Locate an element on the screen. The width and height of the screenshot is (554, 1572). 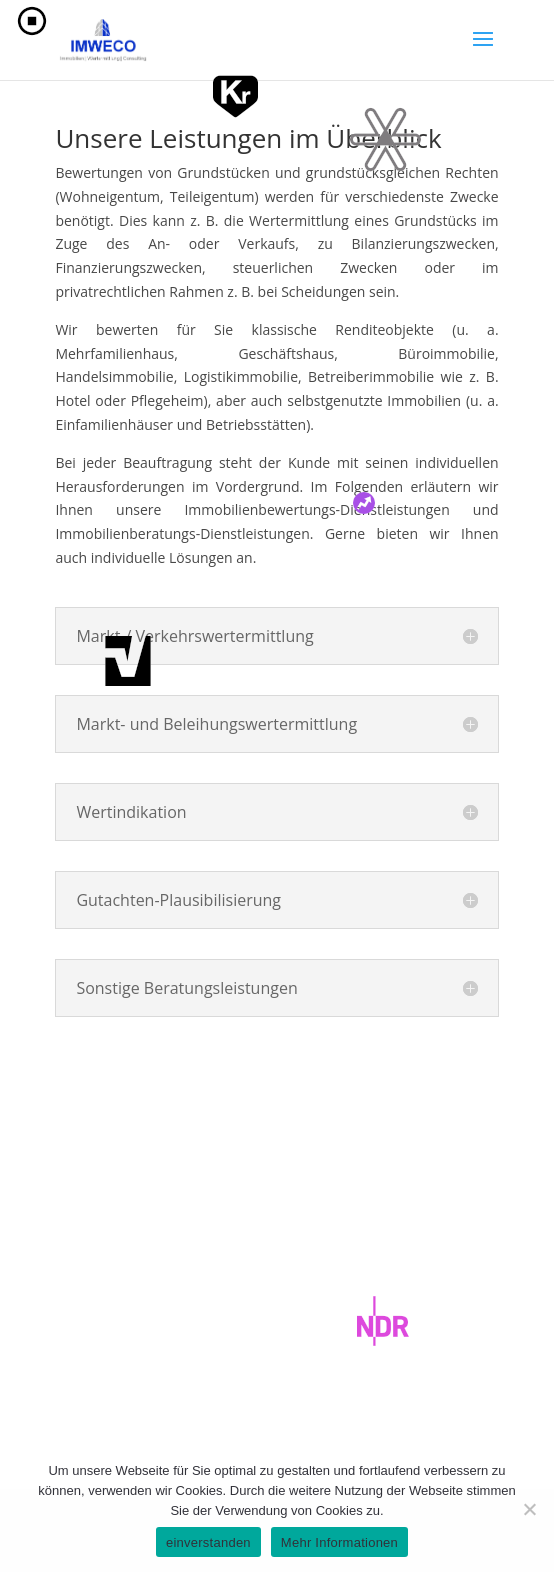
vBulletin forum software logo is located at coordinates (128, 661).